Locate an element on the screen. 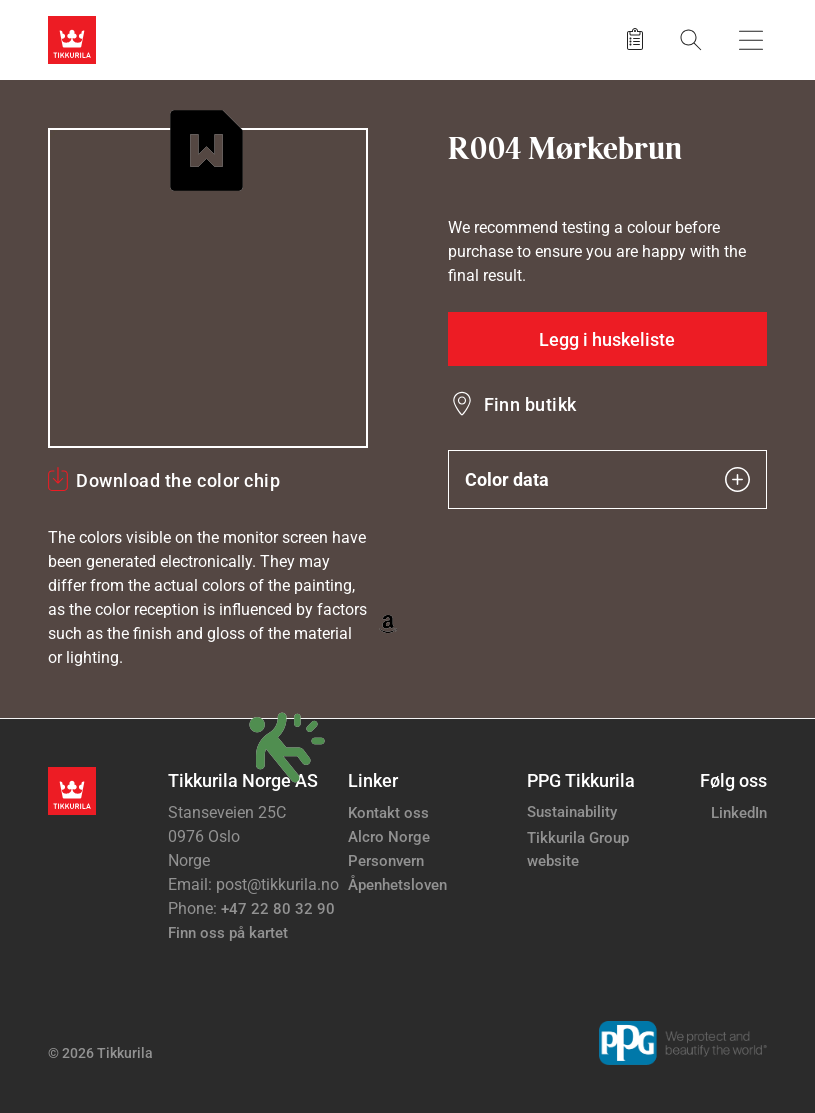 The height and width of the screenshot is (1113, 815). open a Microsoft Word document is located at coordinates (206, 150).